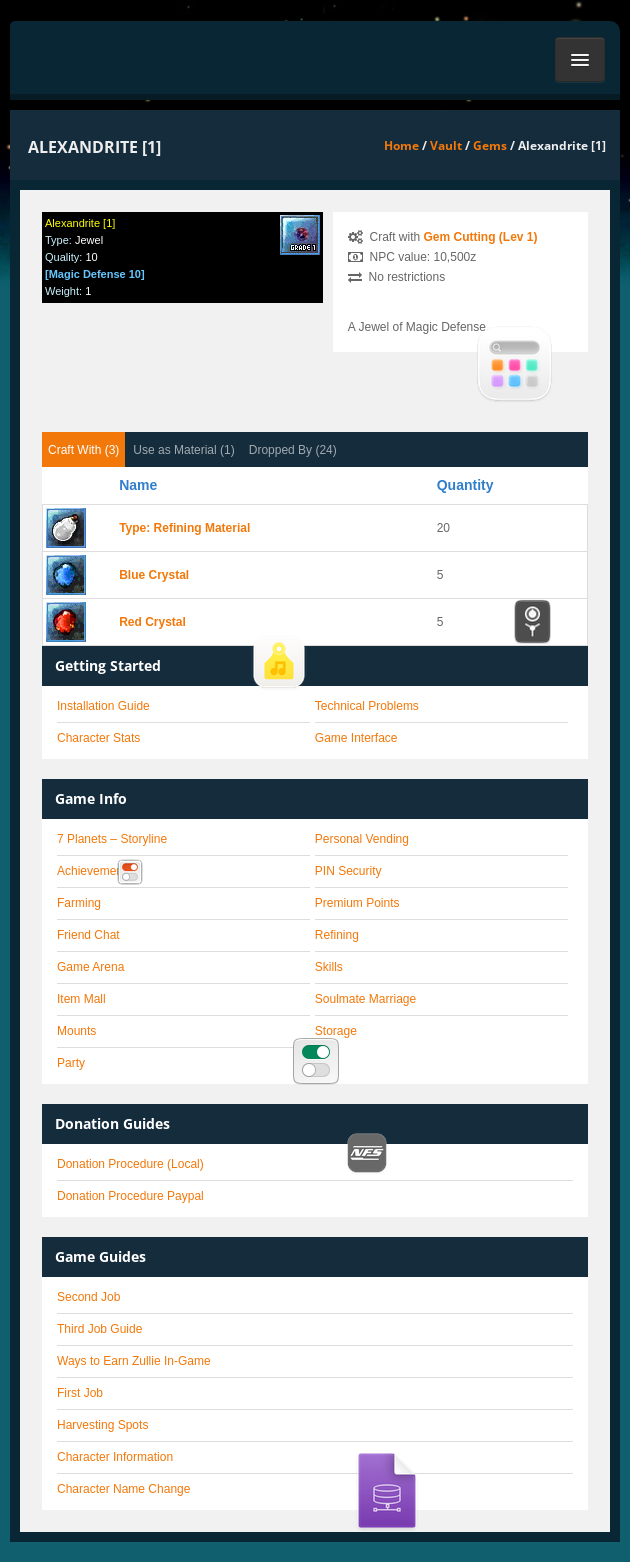 Image resolution: width=630 pixels, height=1562 pixels. Describe the element at coordinates (279, 662) in the screenshot. I see `open ear tag music metadata editor` at that location.